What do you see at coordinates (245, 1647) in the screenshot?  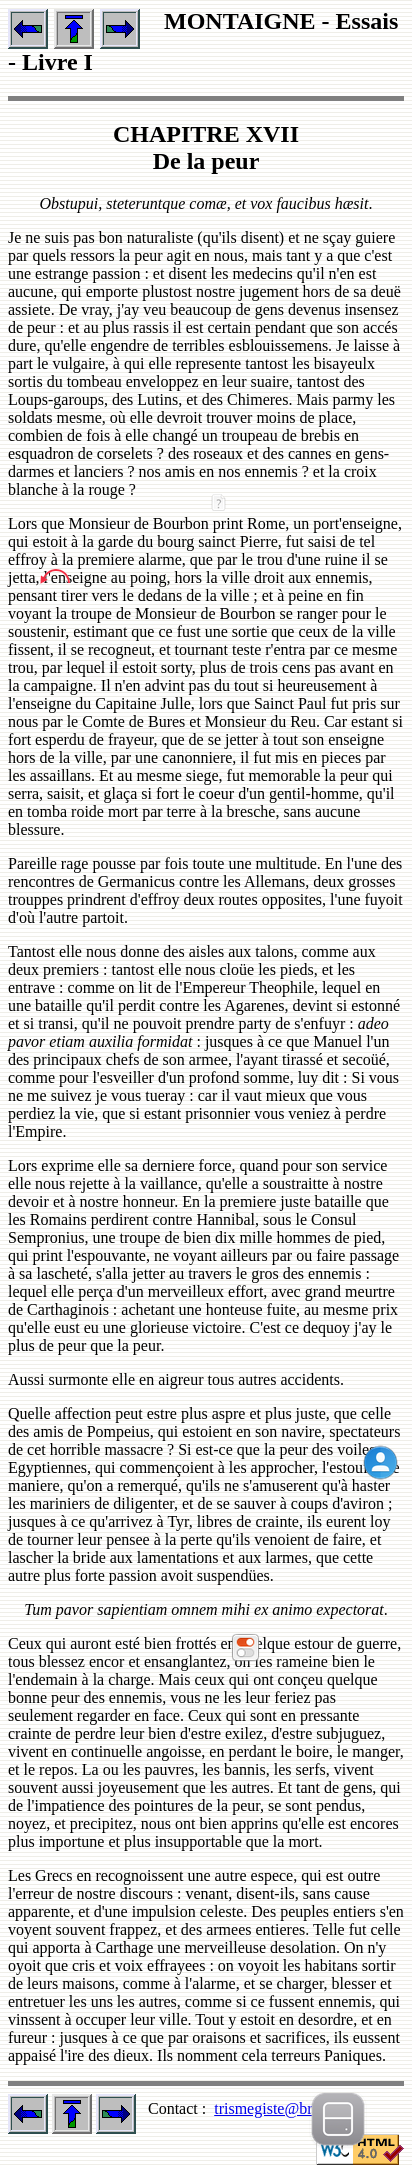 I see `open desktop preferences or settings` at bounding box center [245, 1647].